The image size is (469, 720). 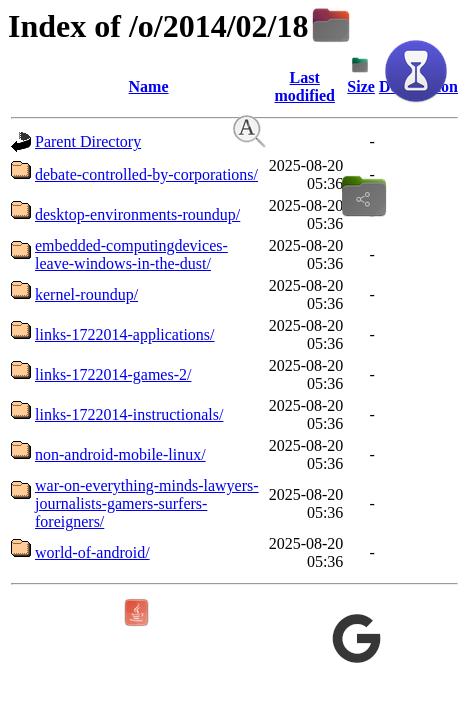 I want to click on view screen time usage and statistics, so click(x=416, y=71).